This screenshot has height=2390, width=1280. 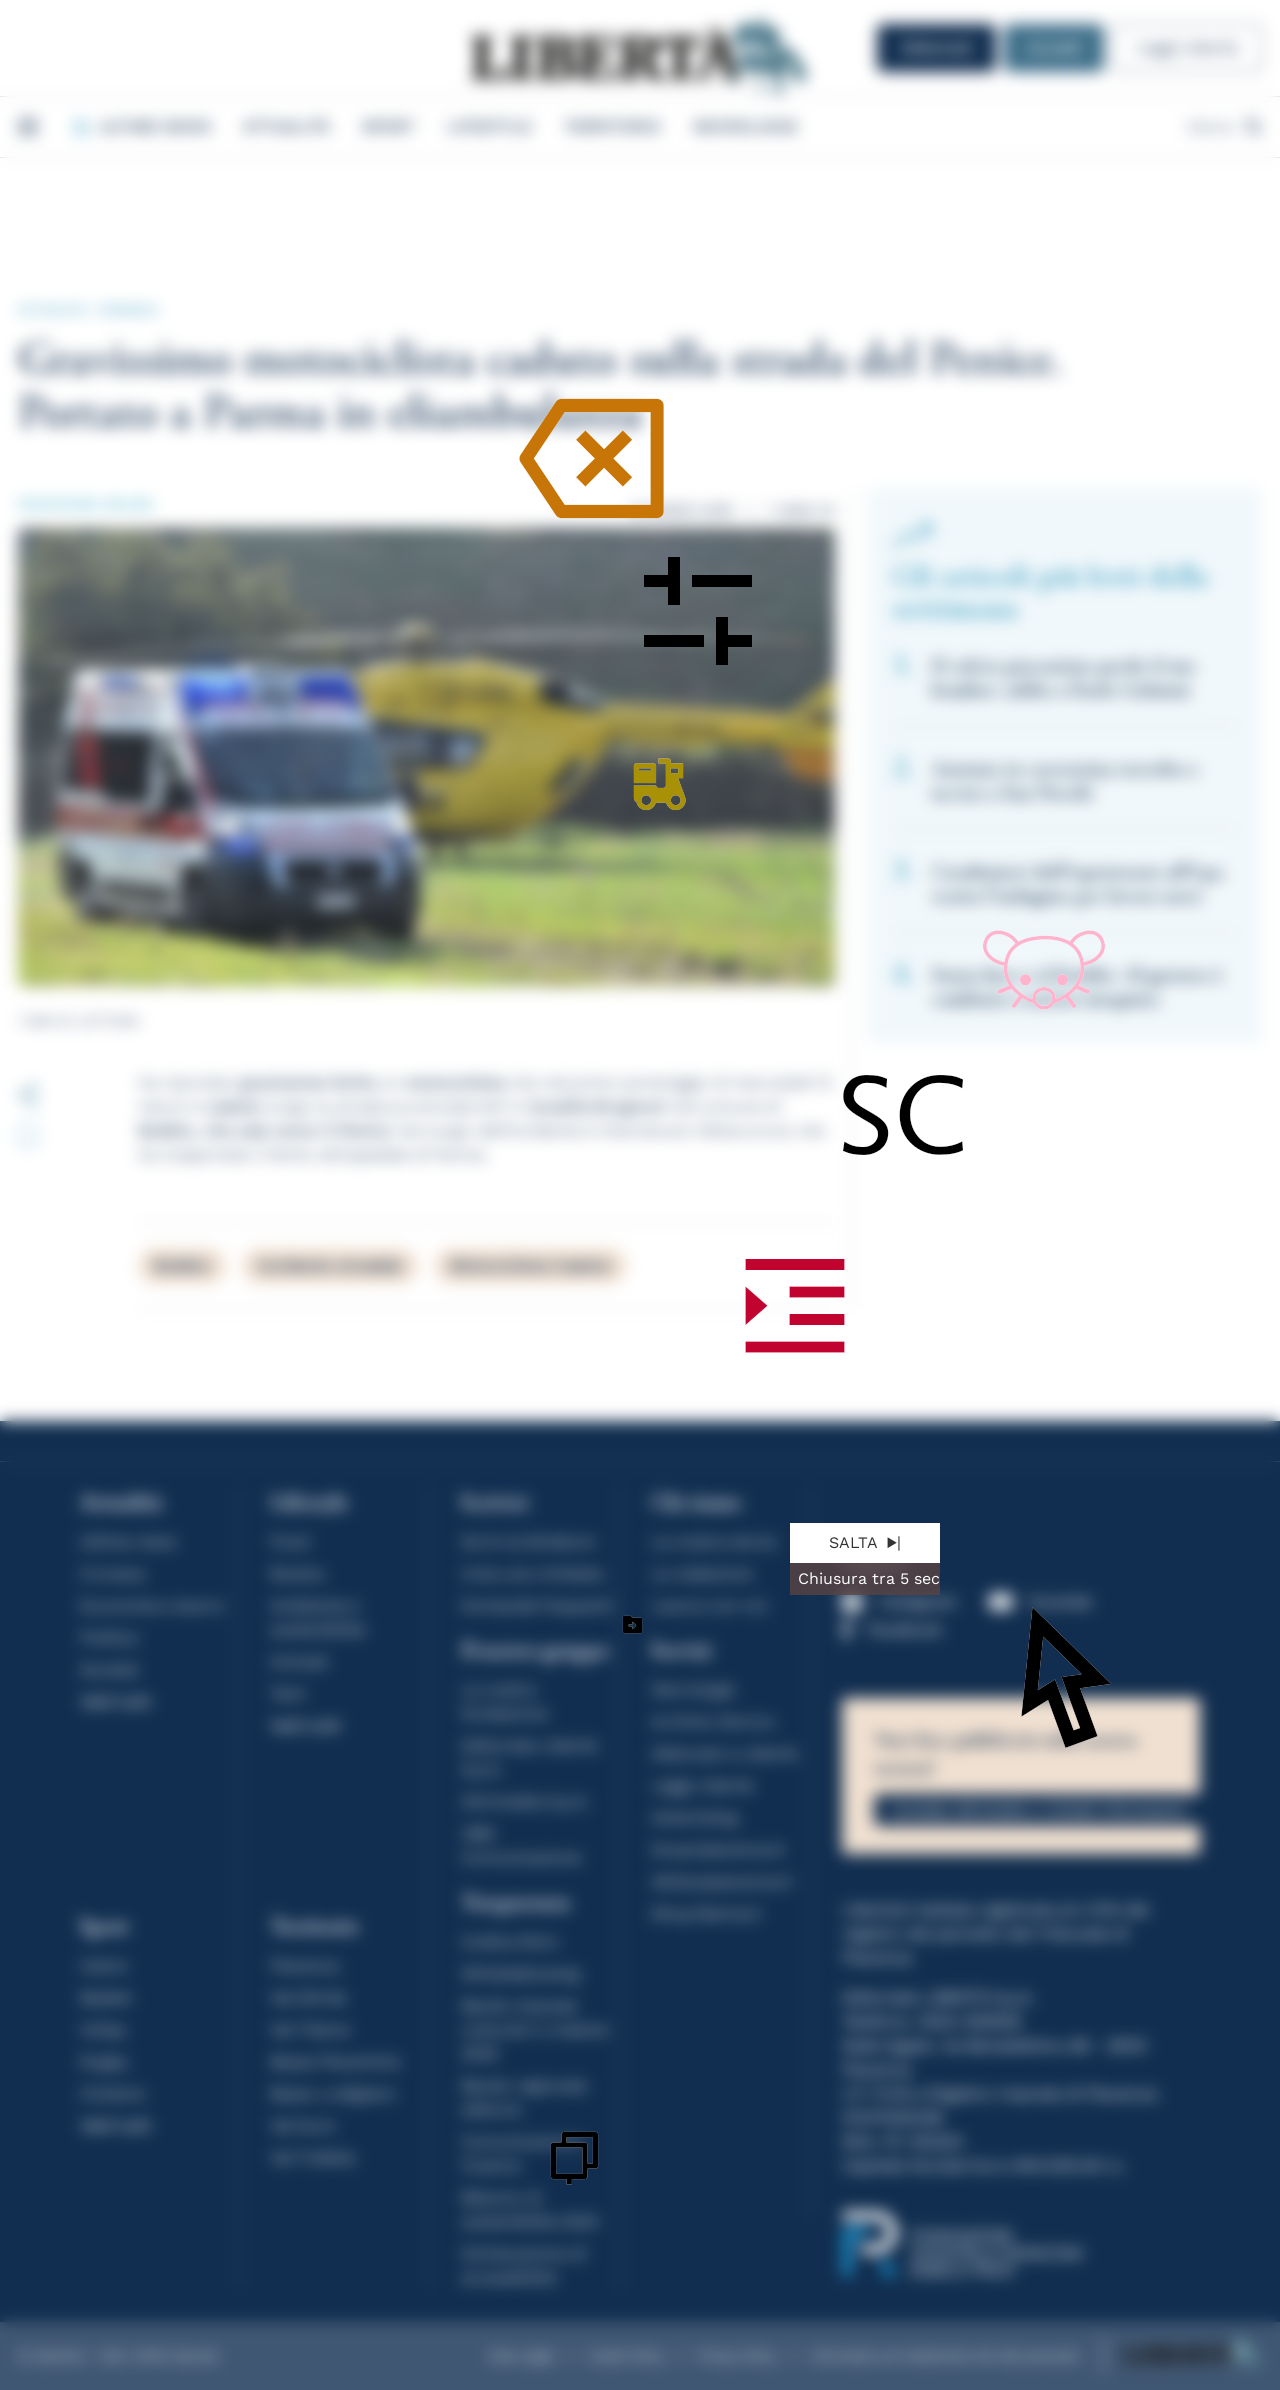 What do you see at coordinates (1044, 970) in the screenshot?
I see `open the Lemmy app` at bounding box center [1044, 970].